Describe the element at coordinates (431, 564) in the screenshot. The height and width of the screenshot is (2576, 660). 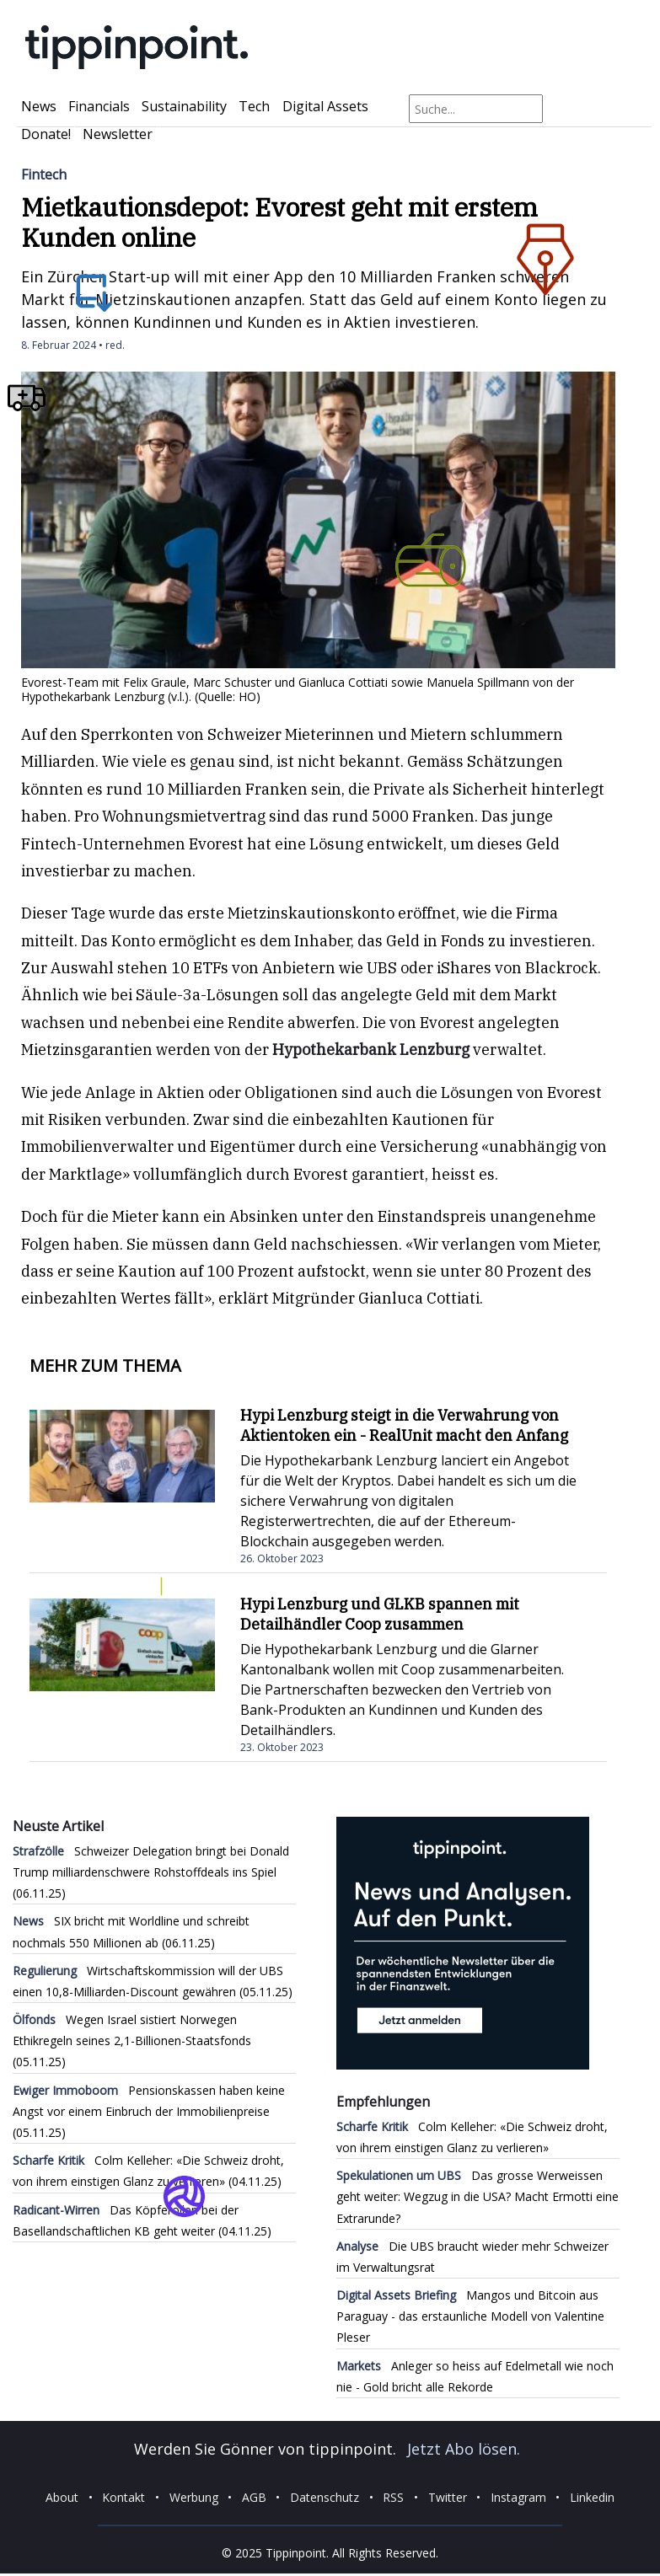
I see `view activity log or event history` at that location.